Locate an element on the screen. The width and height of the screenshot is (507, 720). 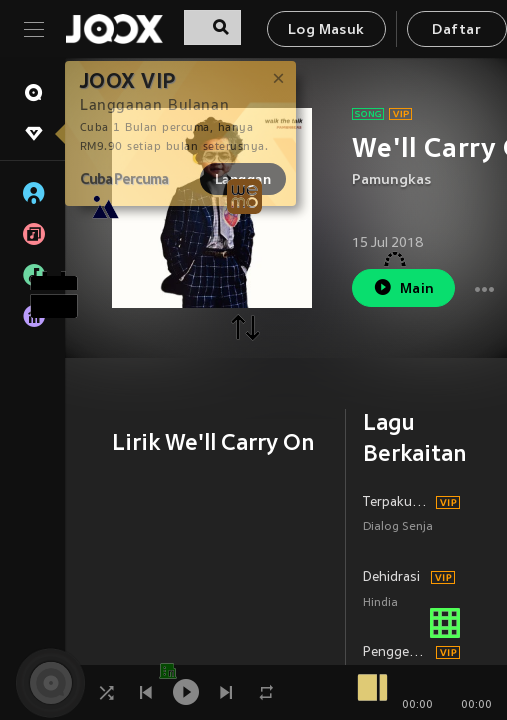
open the Wemo smart home app is located at coordinates (244, 196).